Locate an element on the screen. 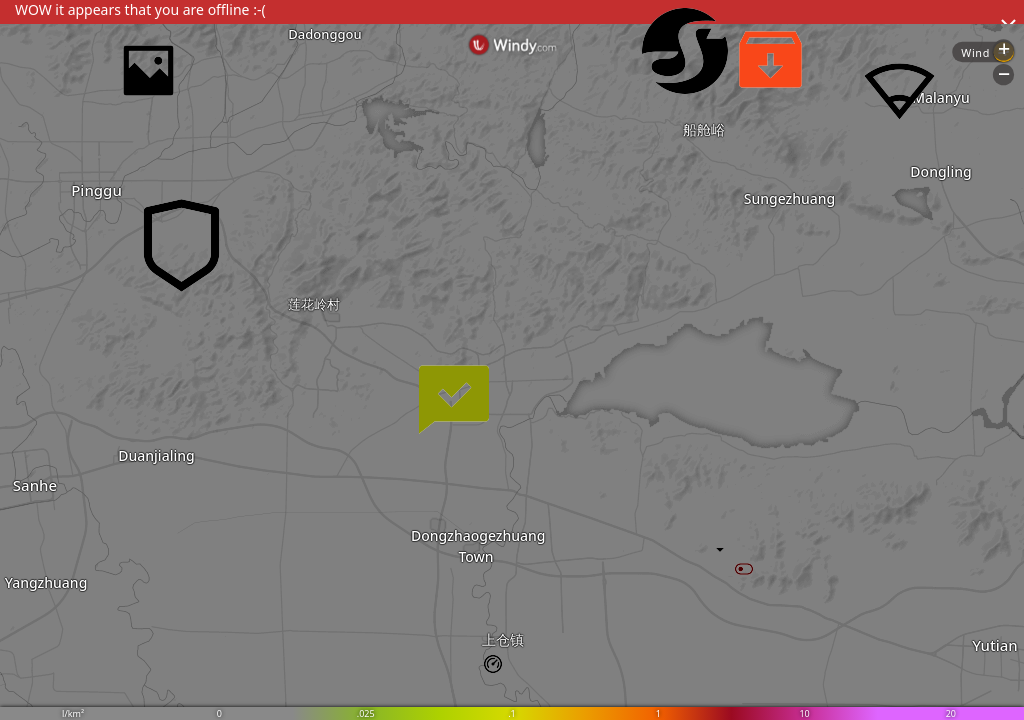 The height and width of the screenshot is (720, 1024). archive selected messages to inbox storage is located at coordinates (770, 59).